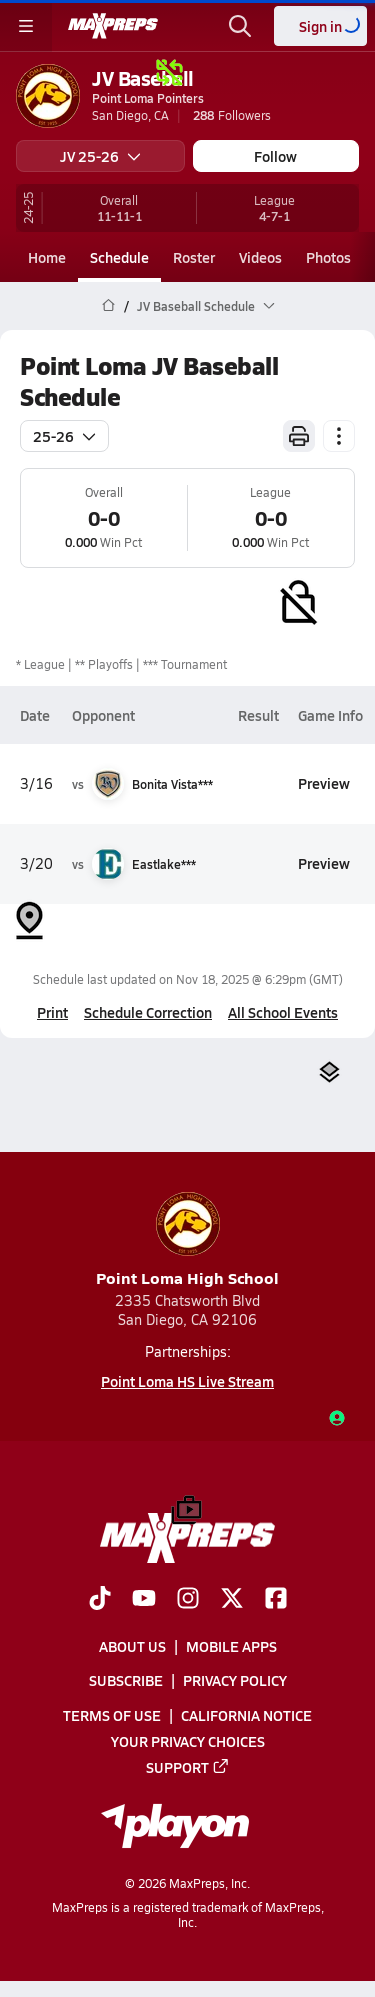  I want to click on shuffle or swap mode disabled, so click(169, 72).